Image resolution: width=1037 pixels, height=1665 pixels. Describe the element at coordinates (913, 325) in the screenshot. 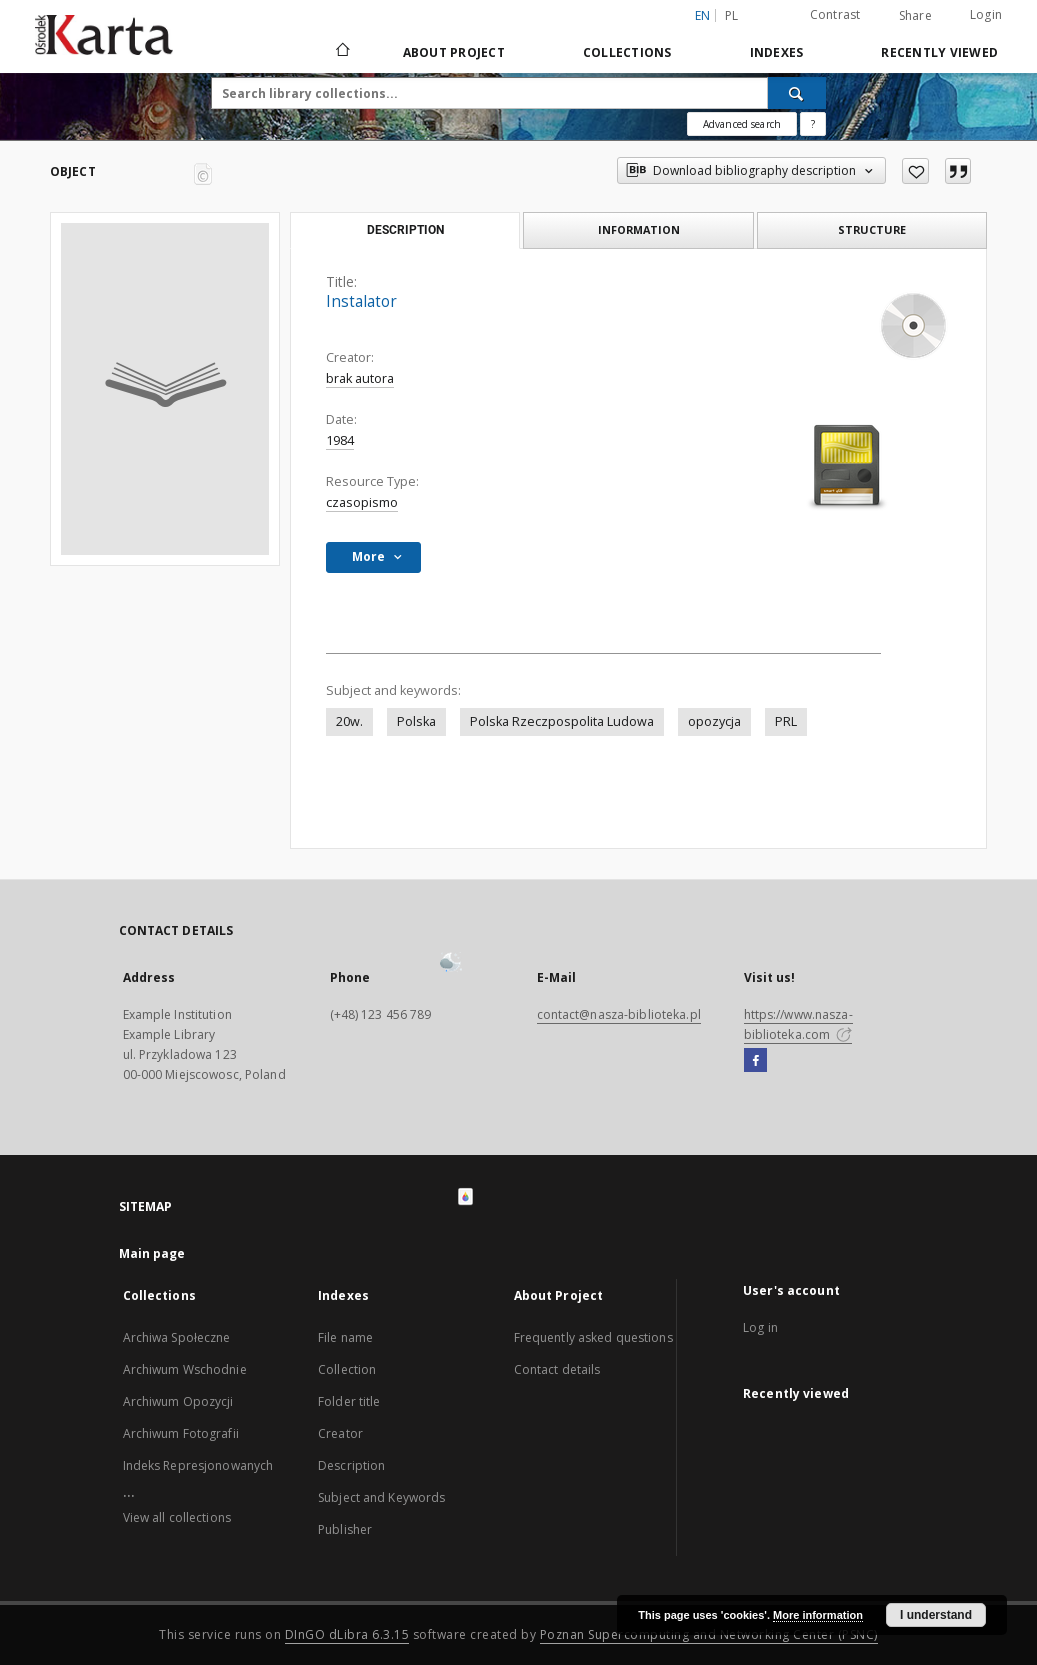

I see `access audio CD drive` at that location.